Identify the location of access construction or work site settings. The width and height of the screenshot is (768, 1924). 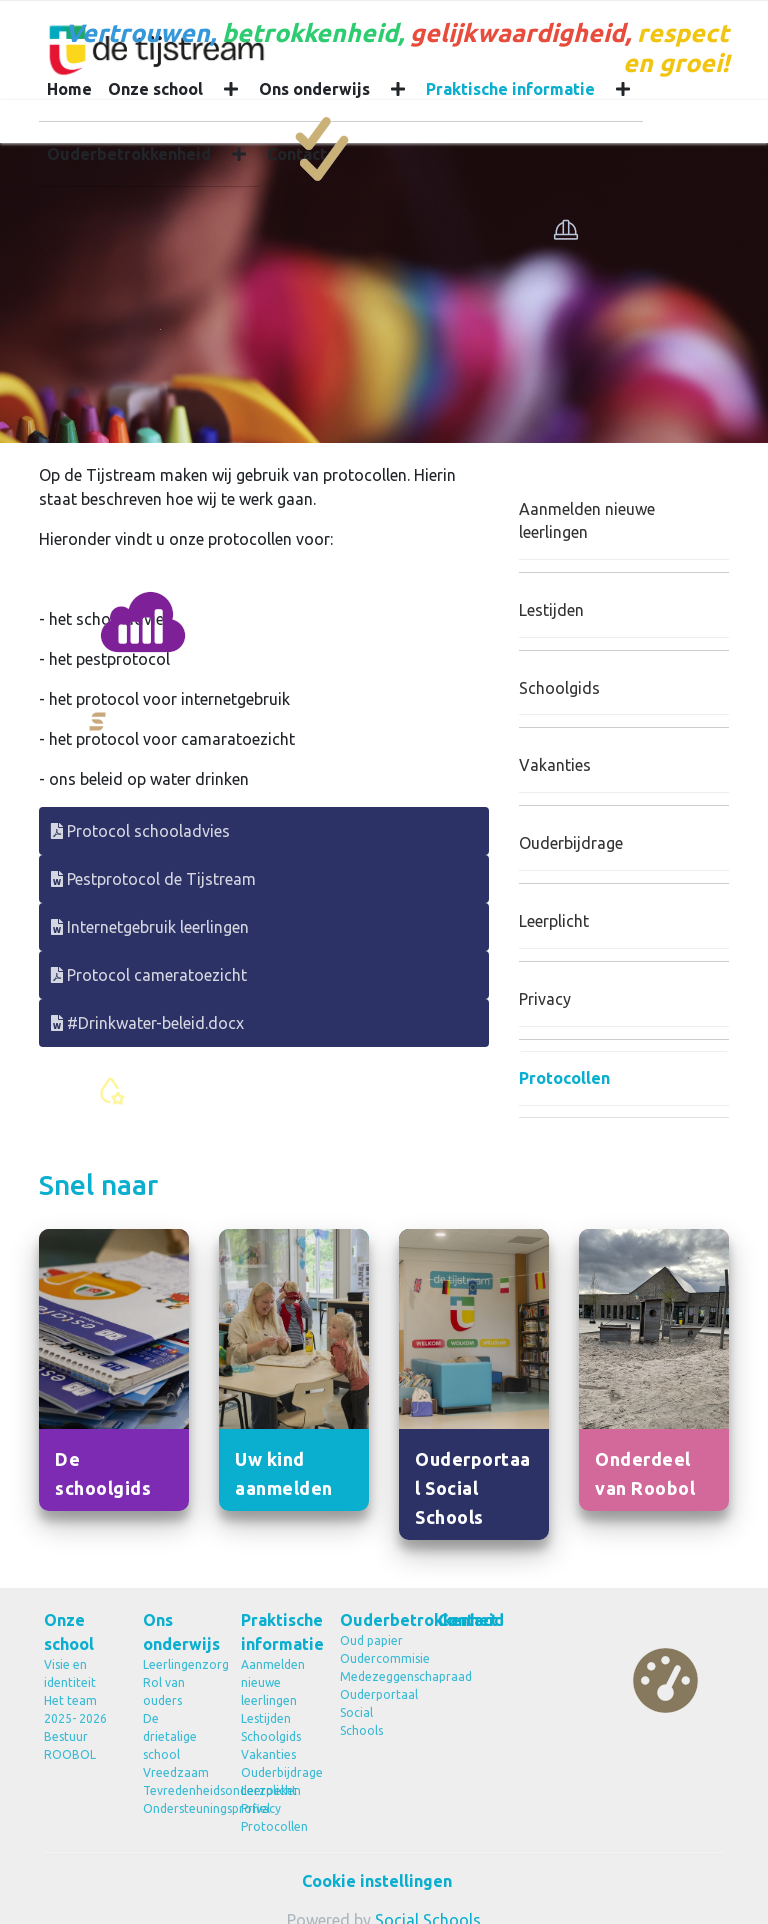
(566, 231).